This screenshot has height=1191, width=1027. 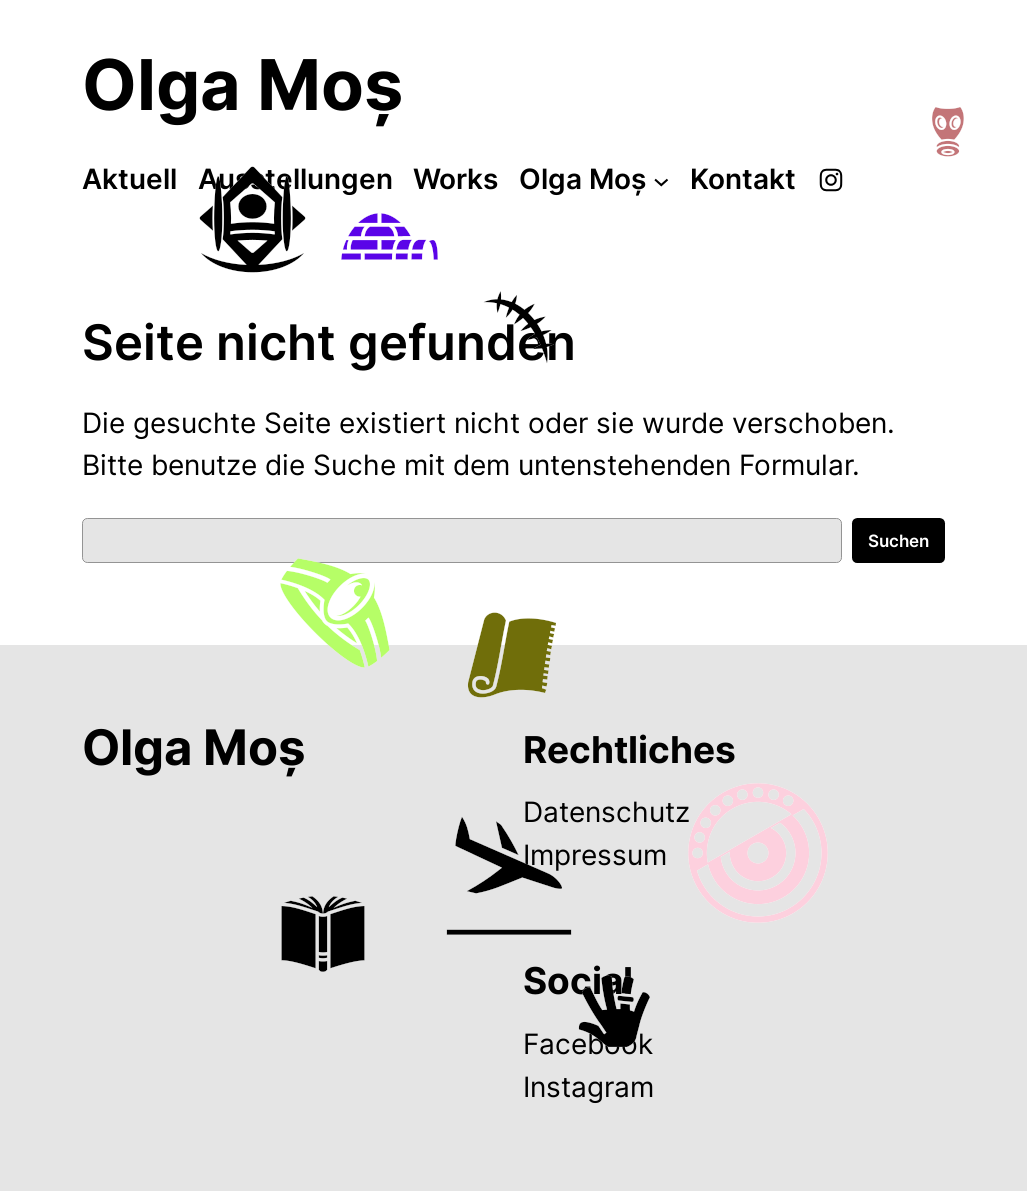 I want to click on open a book or reading material, so click(x=323, y=936).